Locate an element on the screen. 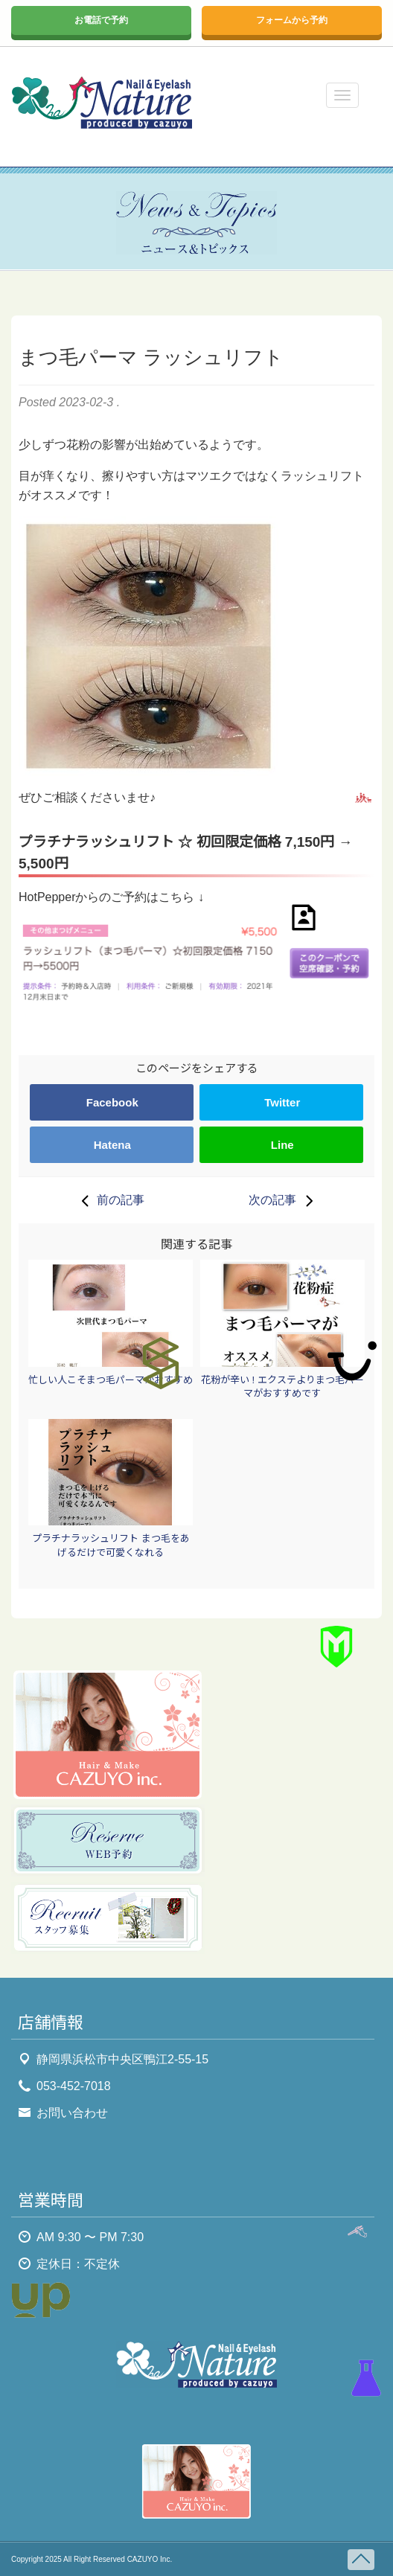  visit the Uplabs design resources website is located at coordinates (41, 2300).